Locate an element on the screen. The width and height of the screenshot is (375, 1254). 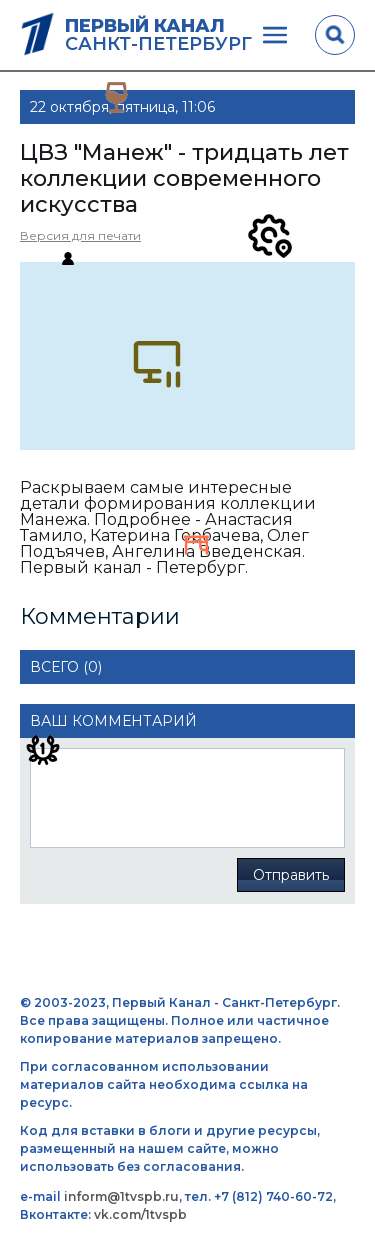
indicates a full drink or beverage status is located at coordinates (116, 97).